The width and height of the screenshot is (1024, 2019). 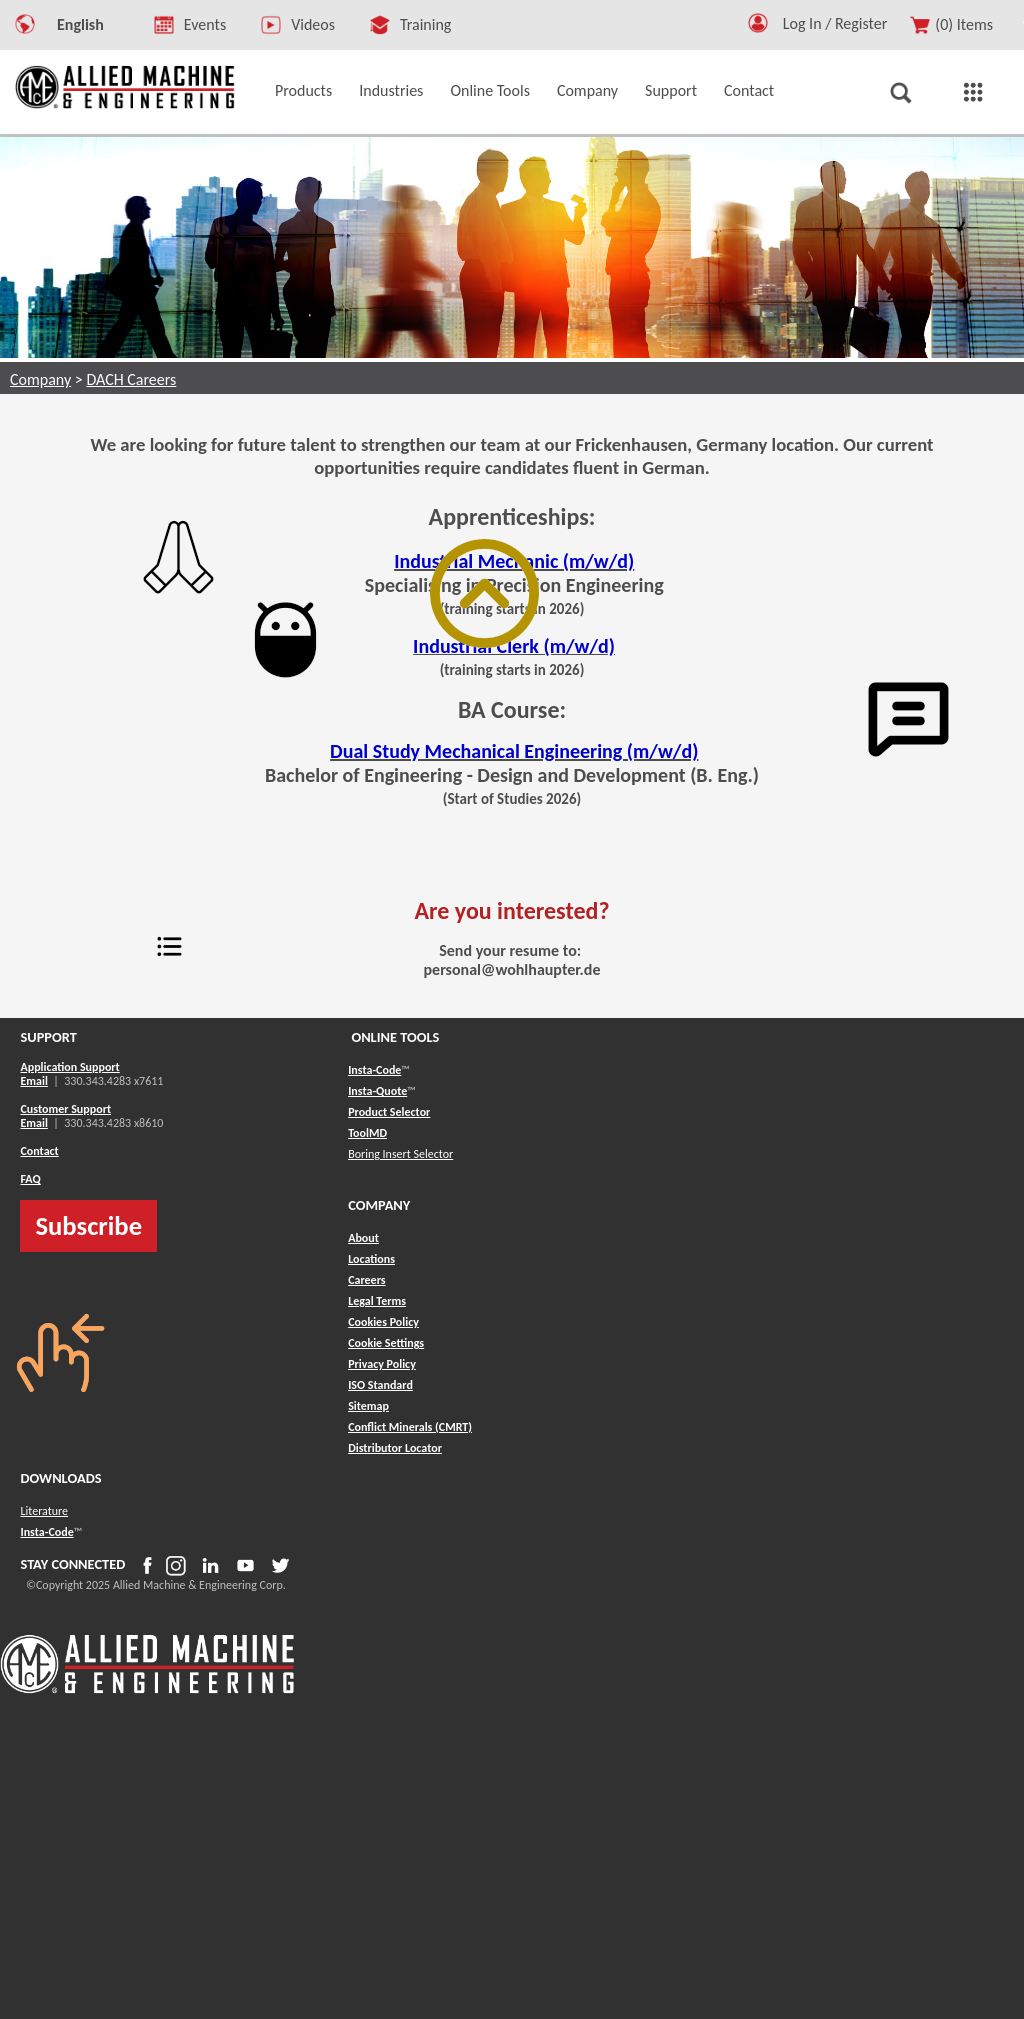 I want to click on swipe left to navigate or dismiss, so click(x=56, y=1356).